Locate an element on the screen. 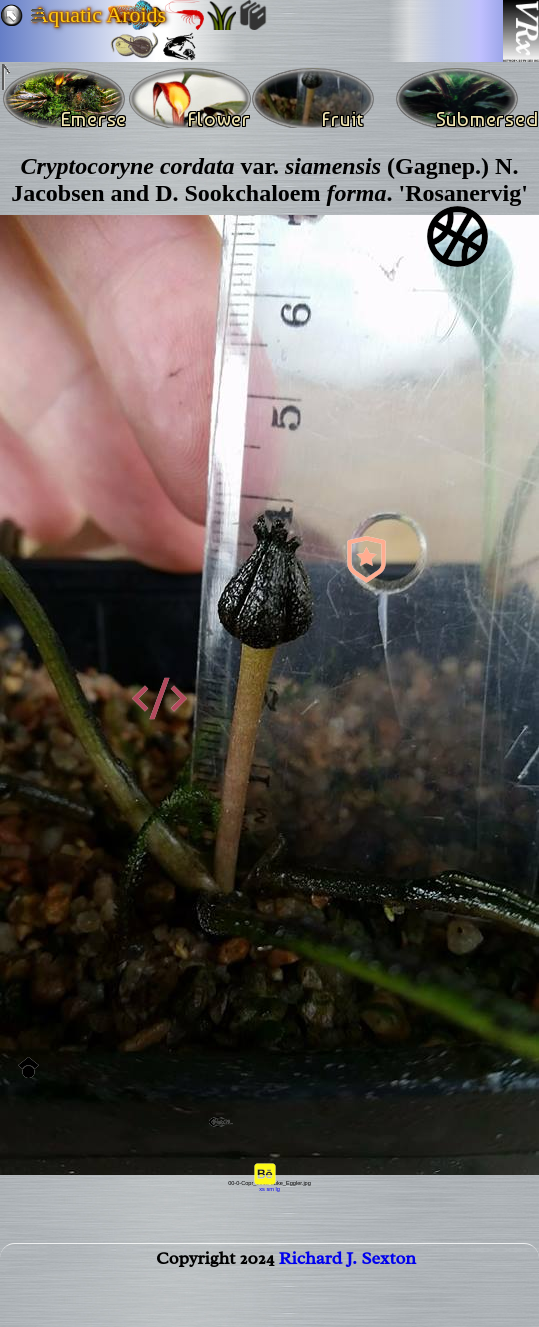 This screenshot has height=1327, width=539. visit Behance profile or portfolio is located at coordinates (265, 1174).